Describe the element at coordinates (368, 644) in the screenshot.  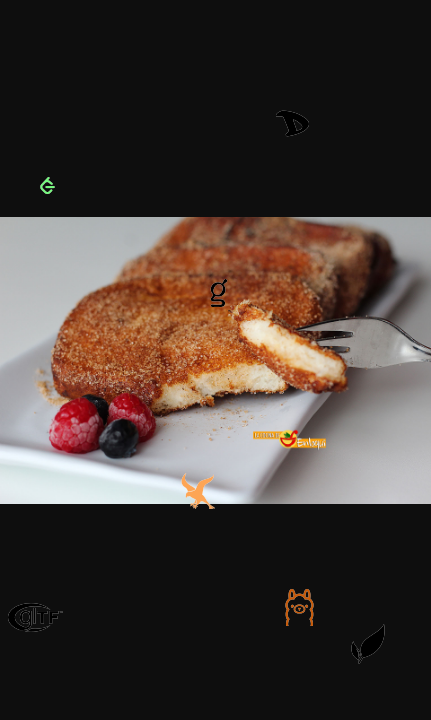
I see `open paperless-ngx document management app` at that location.